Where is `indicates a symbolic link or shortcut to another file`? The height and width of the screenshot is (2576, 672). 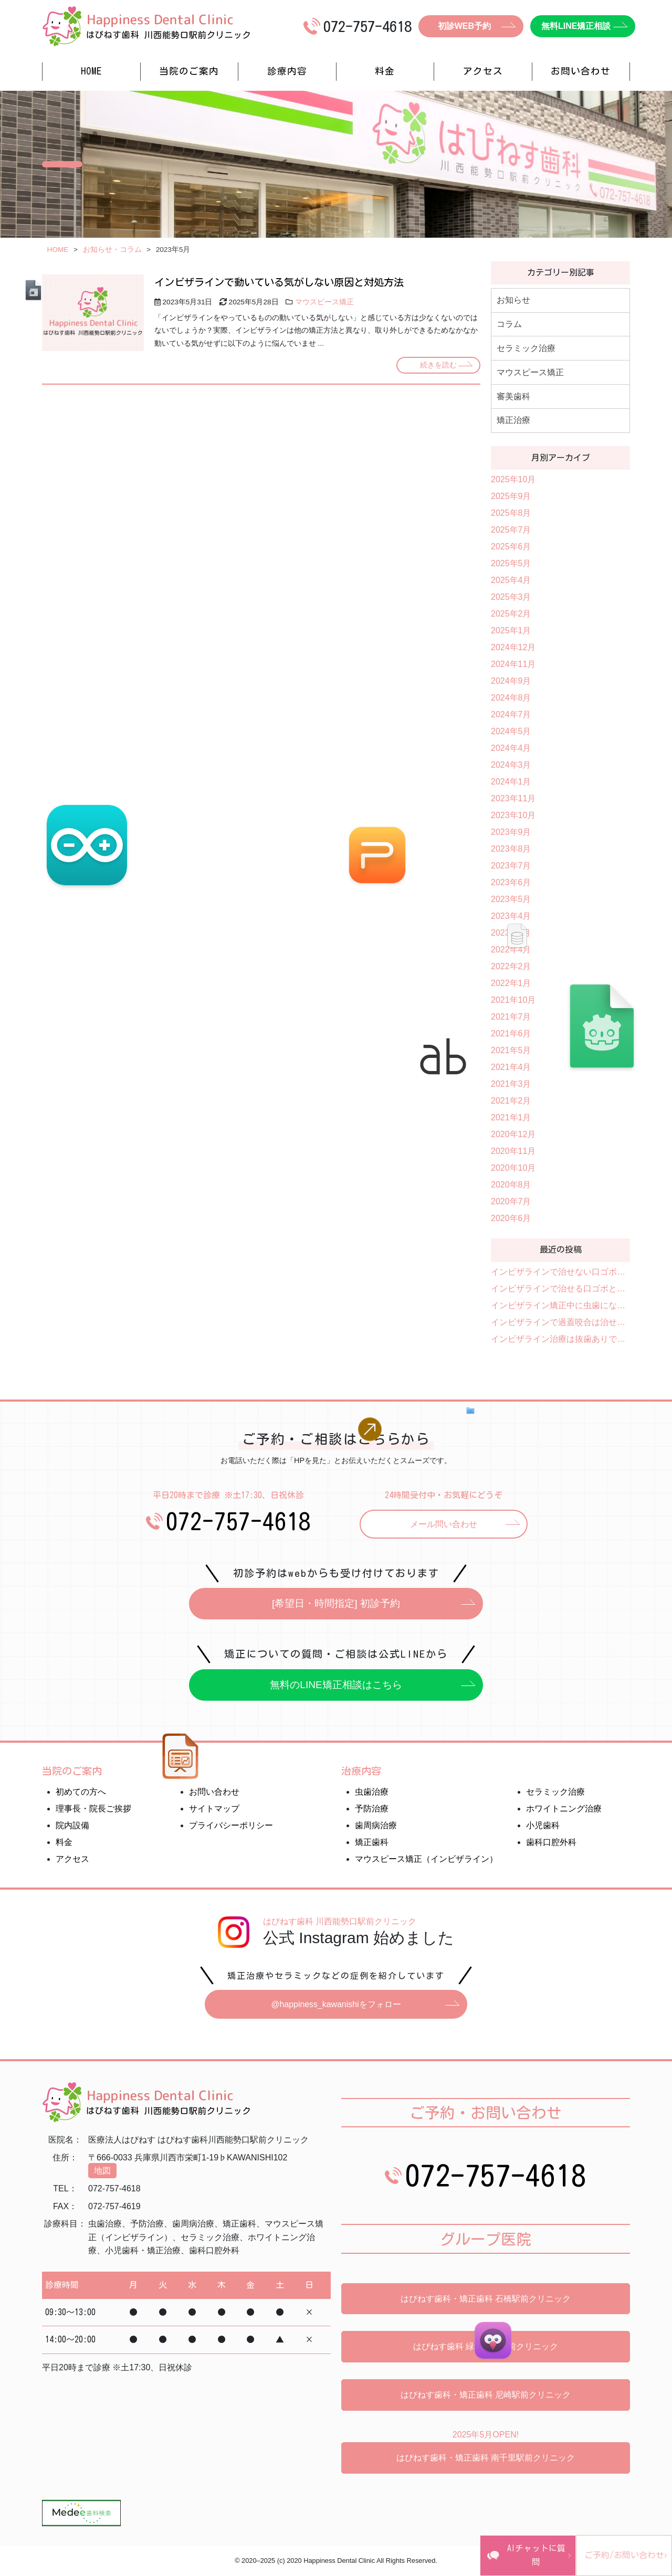 indicates a symbolic link or shortcut to another file is located at coordinates (370, 1429).